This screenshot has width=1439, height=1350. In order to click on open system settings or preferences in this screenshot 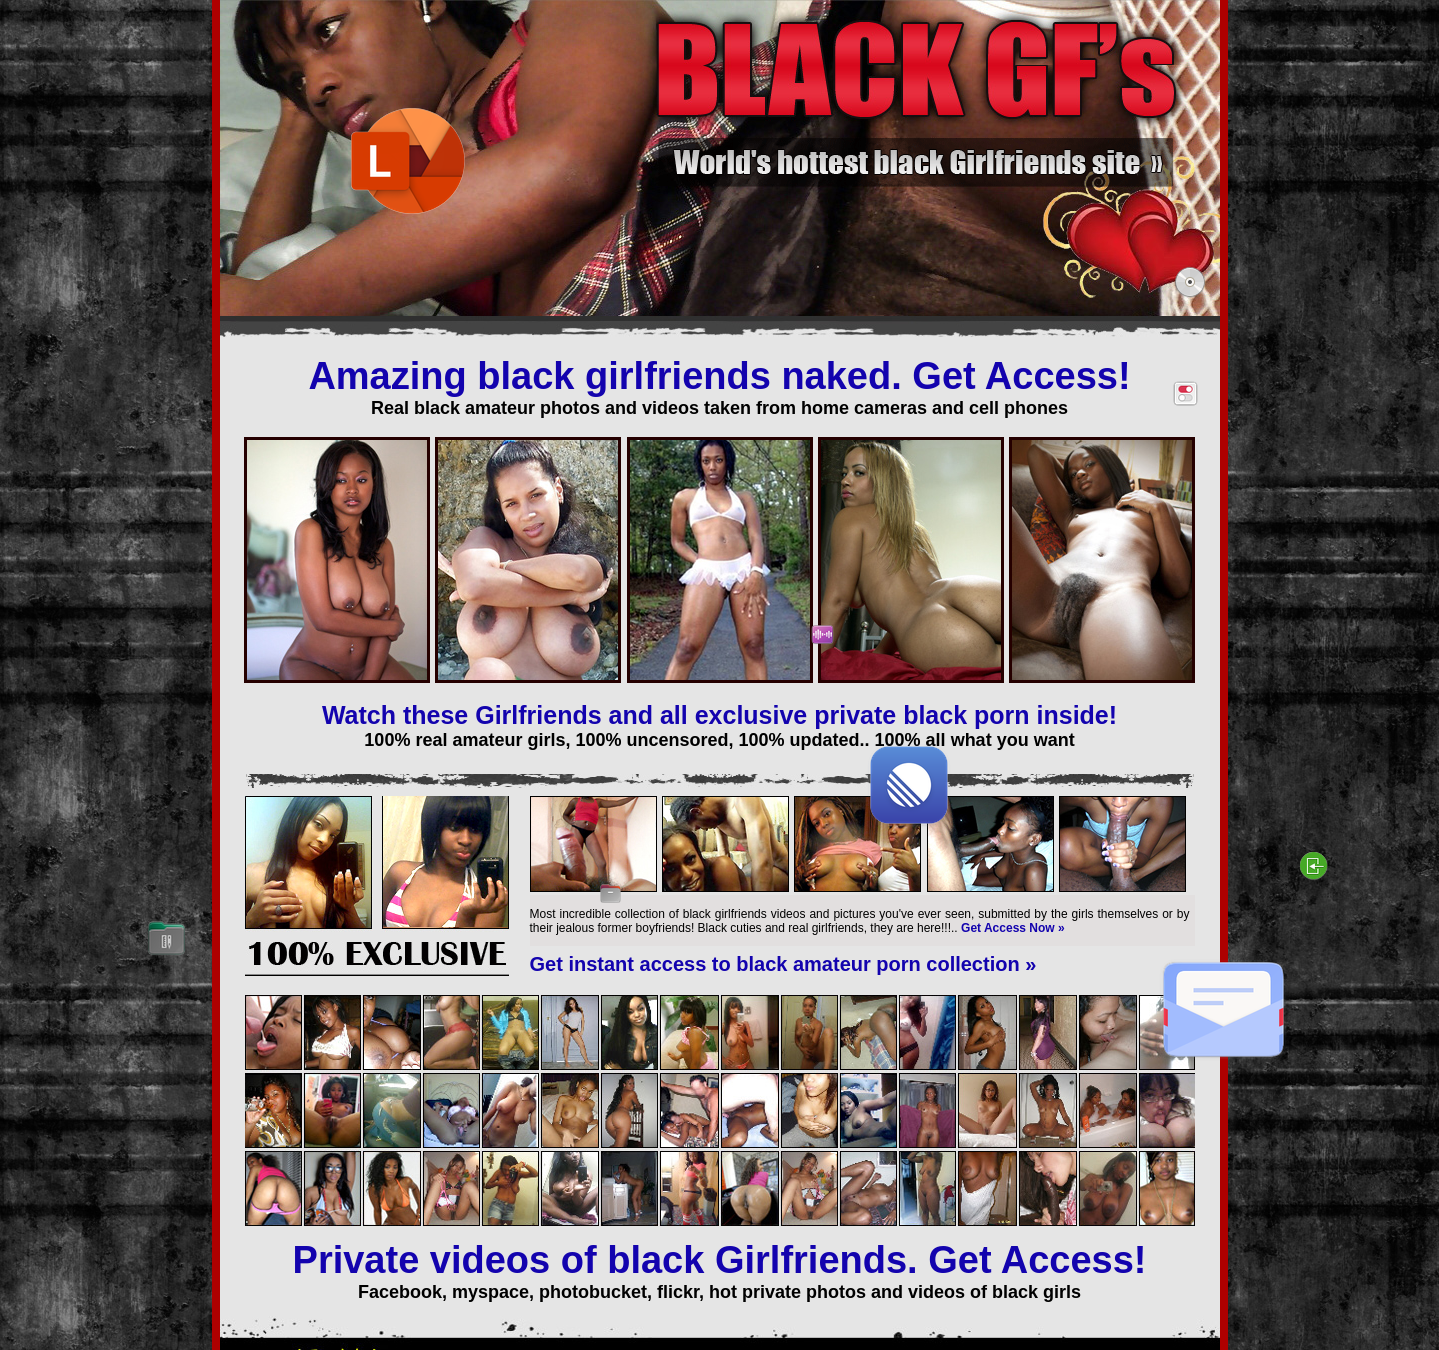, I will do `click(1185, 393)`.